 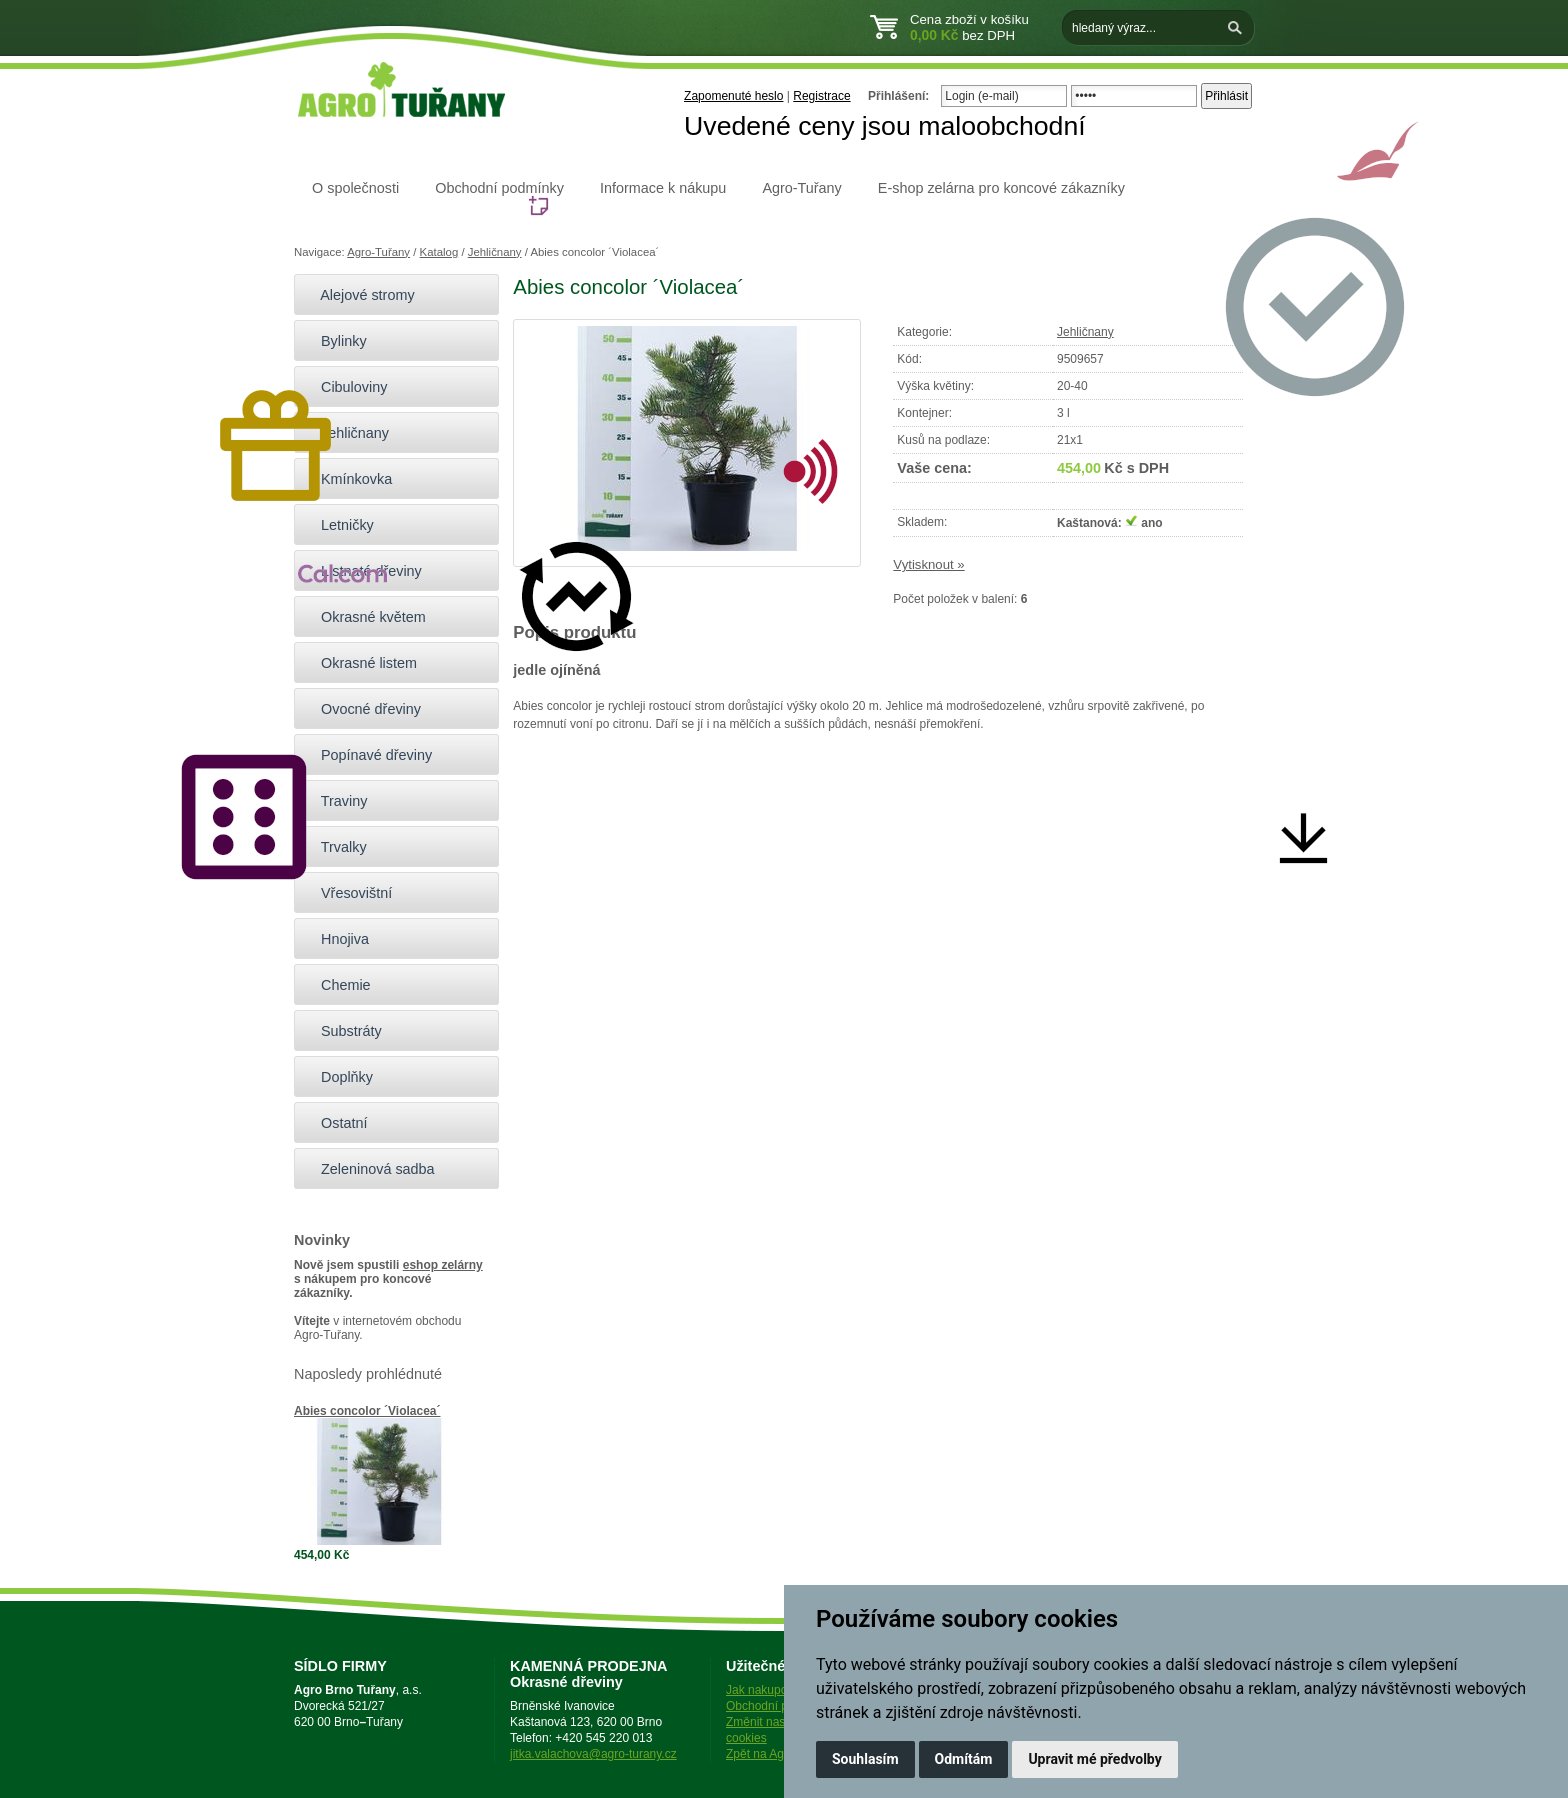 I want to click on exchange or transfer funds between accounts, so click(x=576, y=596).